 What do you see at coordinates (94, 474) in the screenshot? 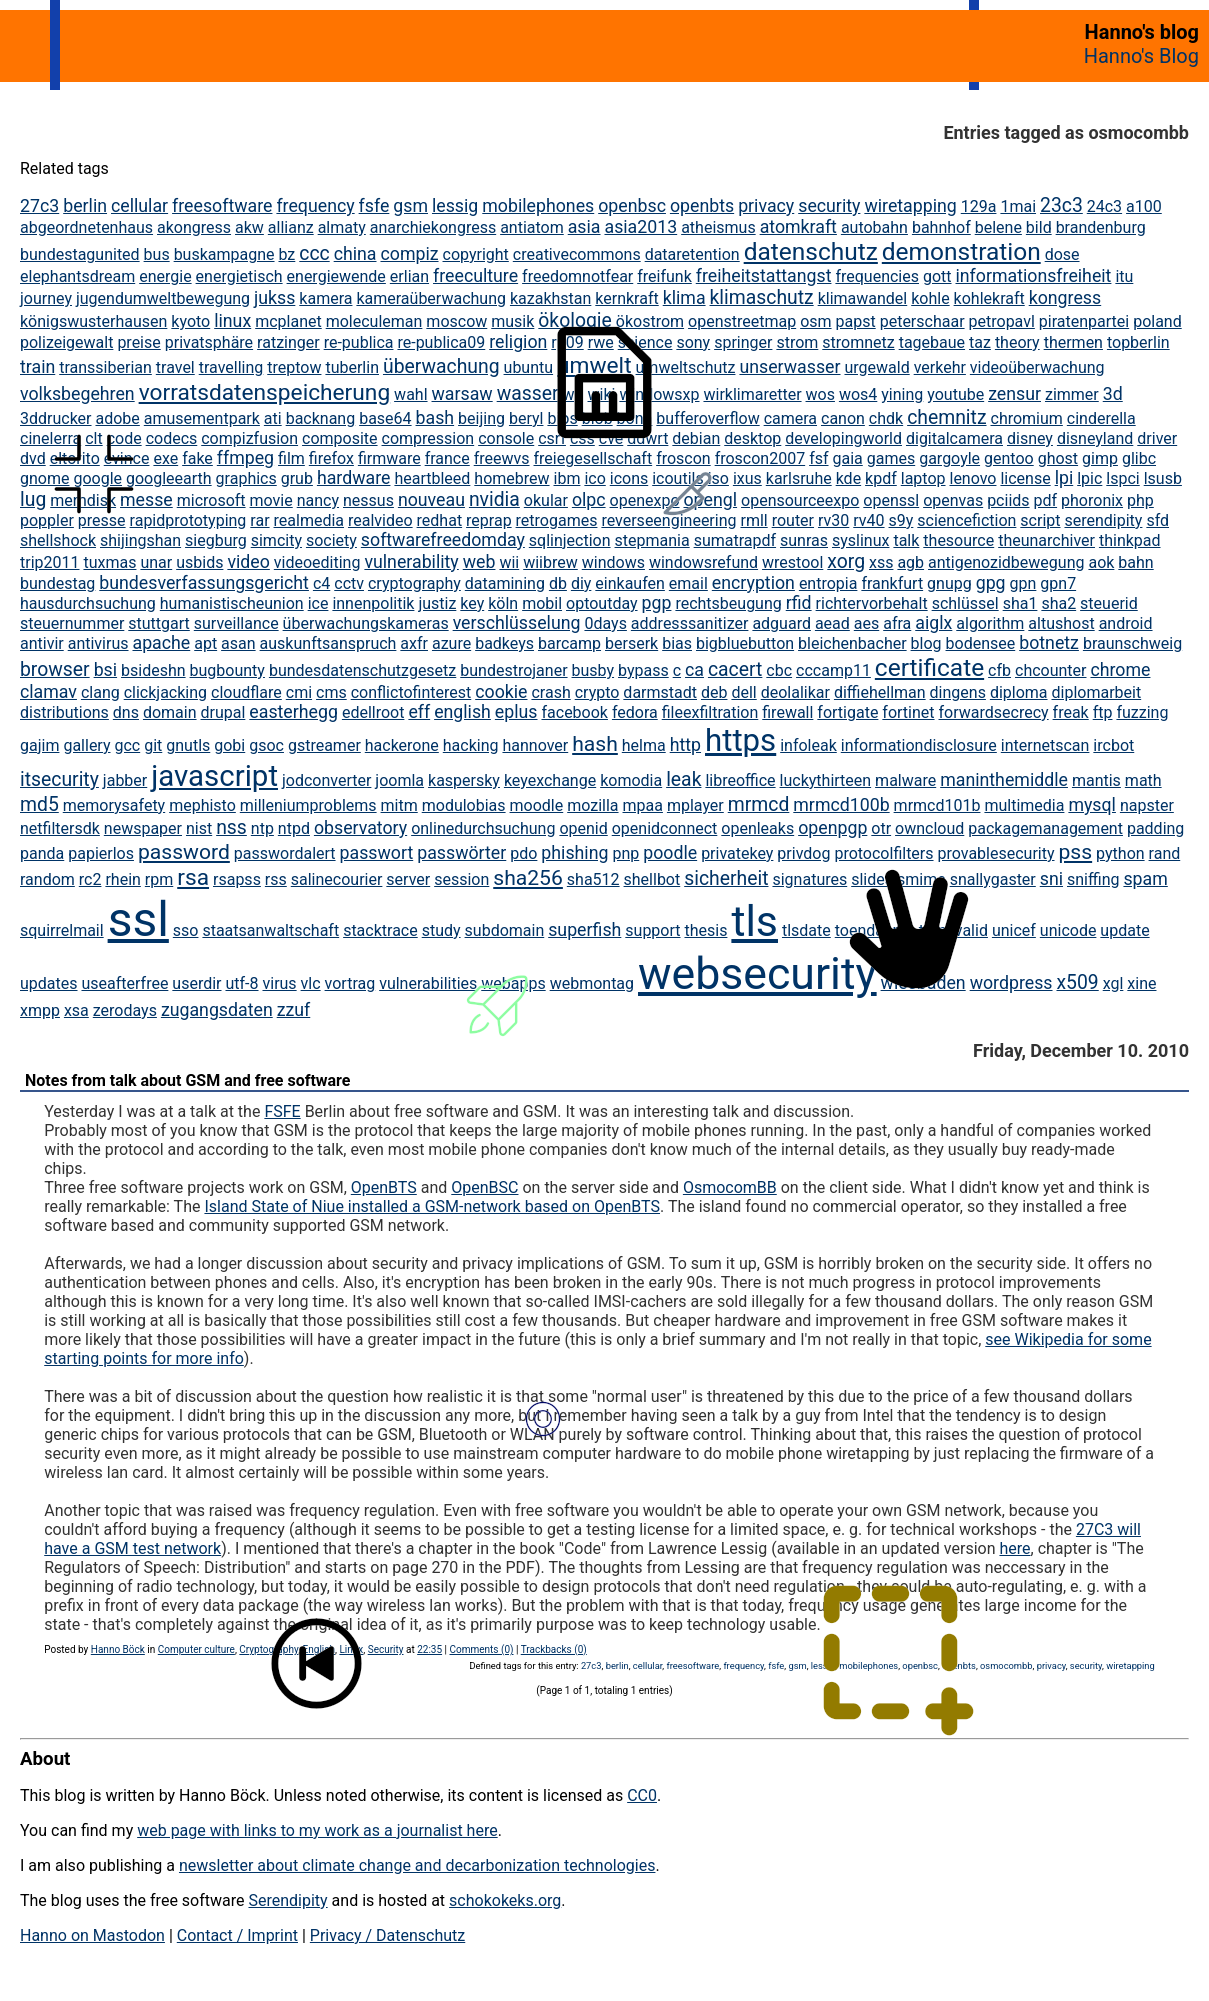
I see `exit fullscreen mode` at bounding box center [94, 474].